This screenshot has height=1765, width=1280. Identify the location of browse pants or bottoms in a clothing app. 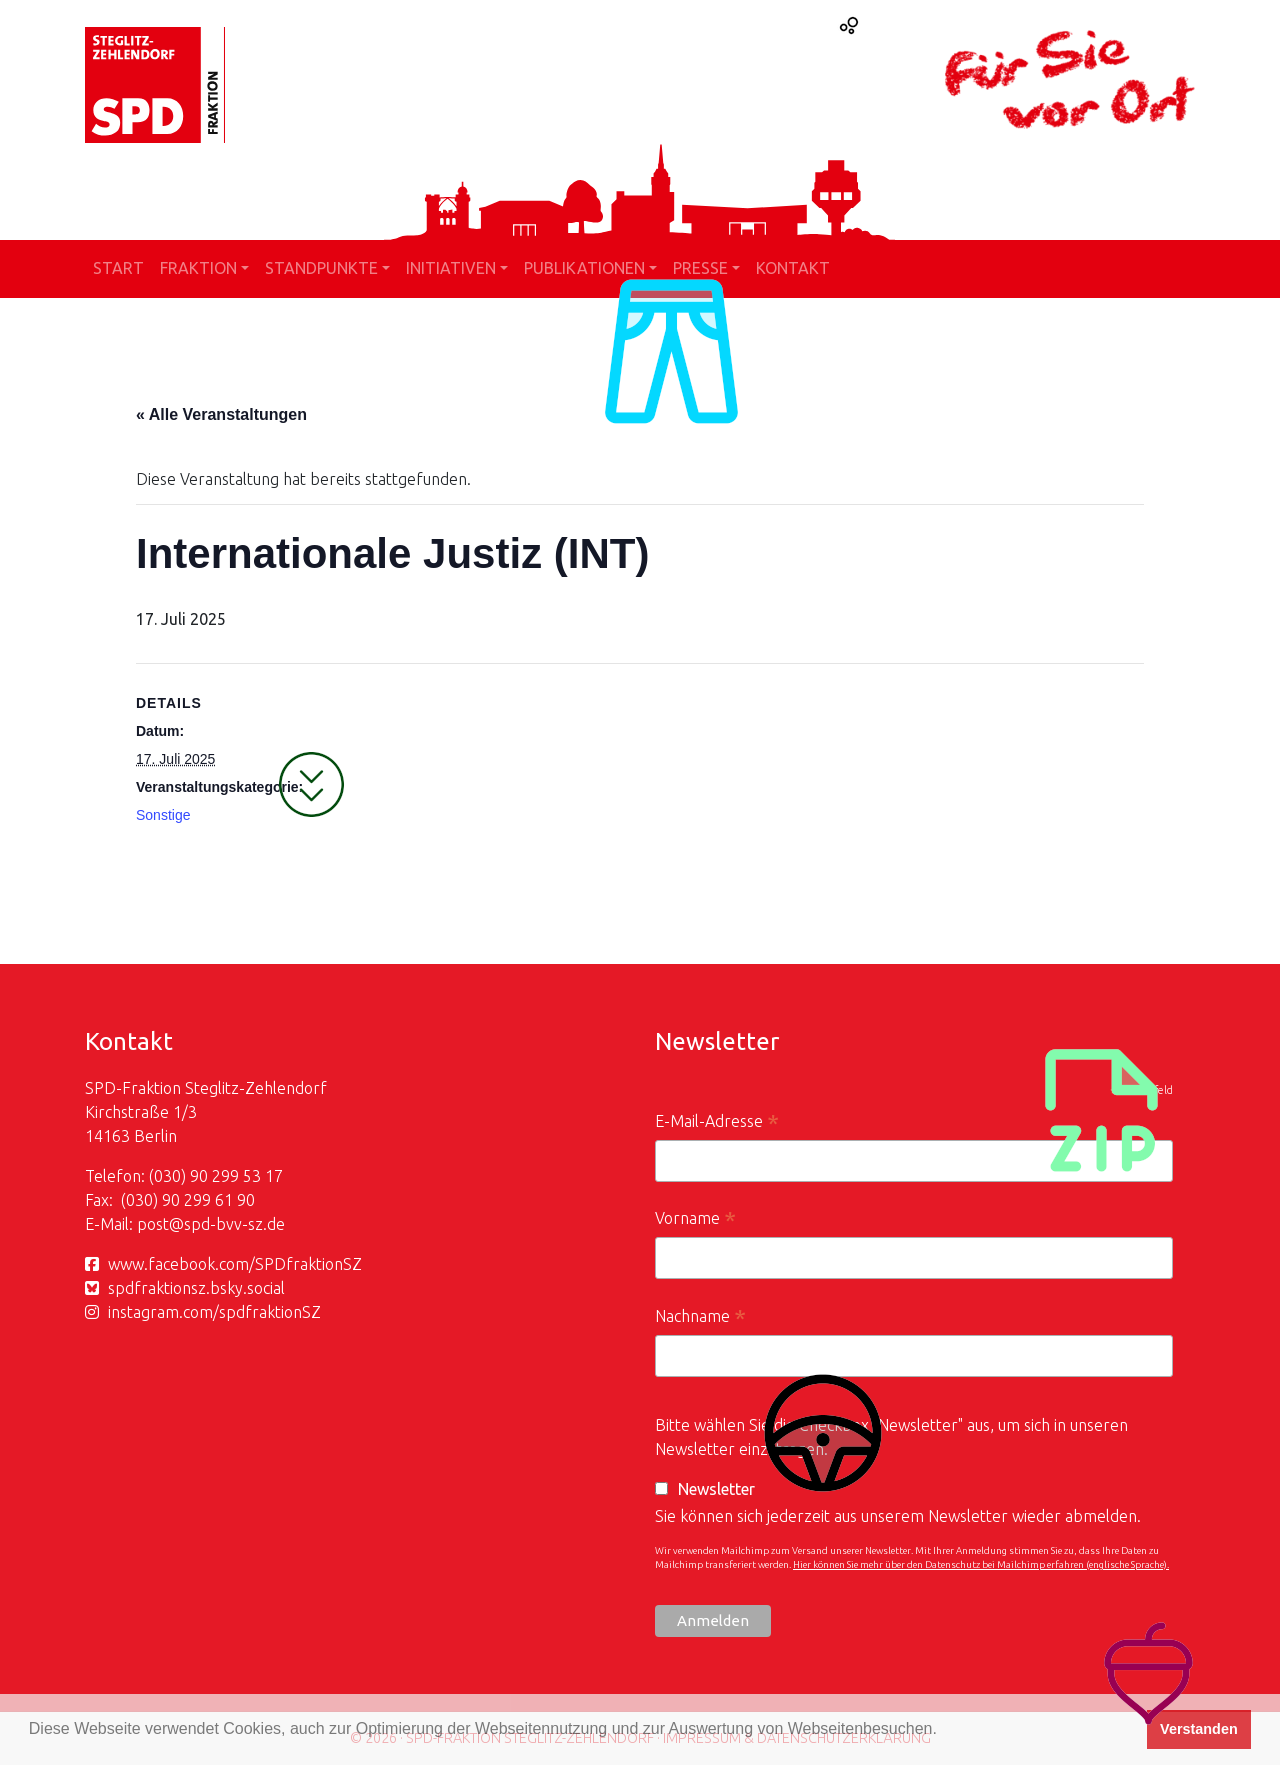
(671, 351).